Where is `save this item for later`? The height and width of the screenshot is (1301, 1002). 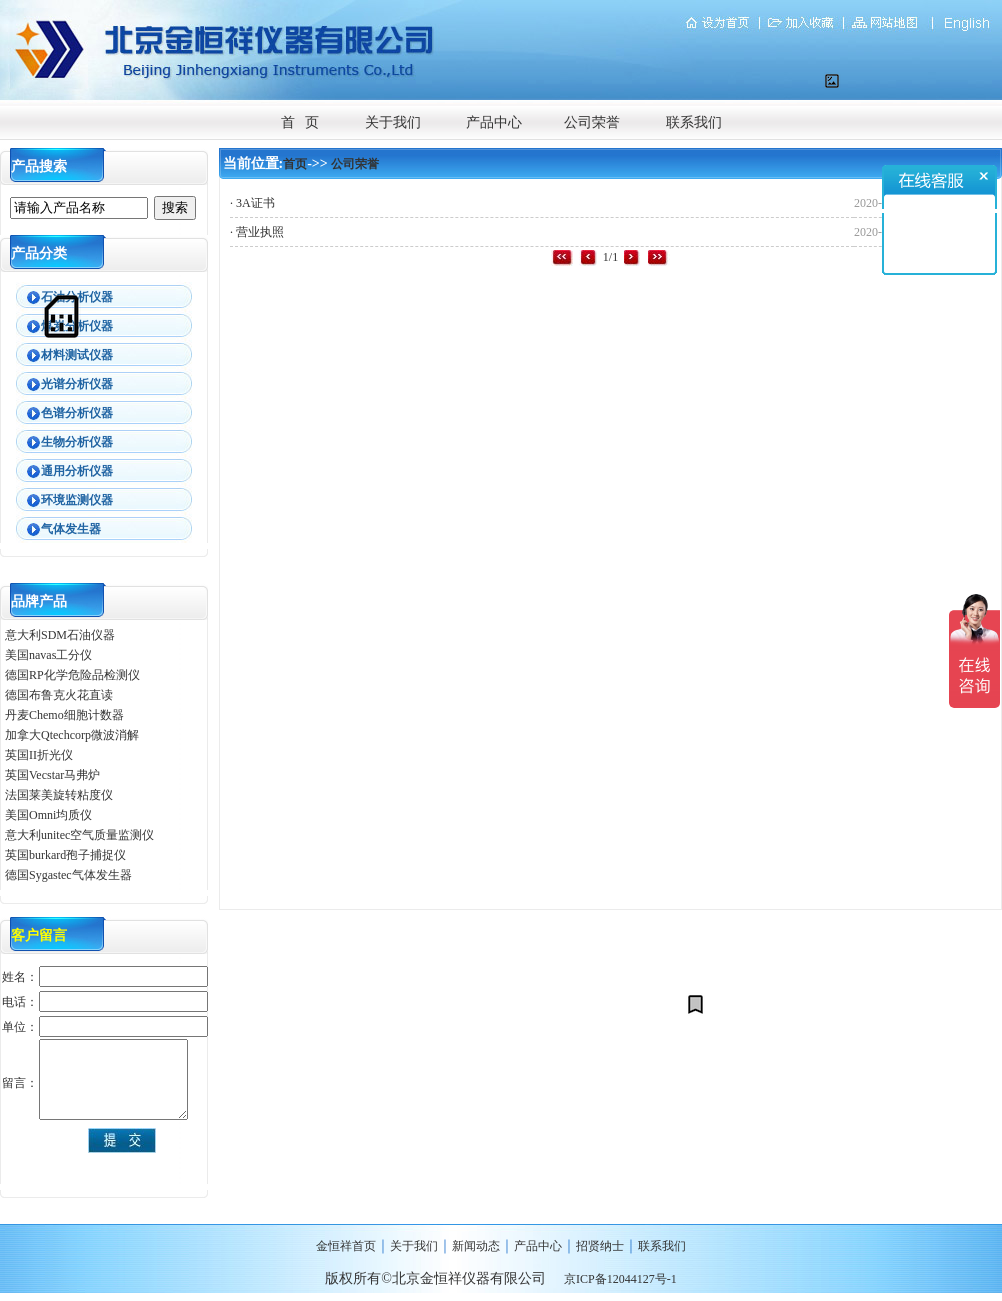
save this item for later is located at coordinates (695, 1004).